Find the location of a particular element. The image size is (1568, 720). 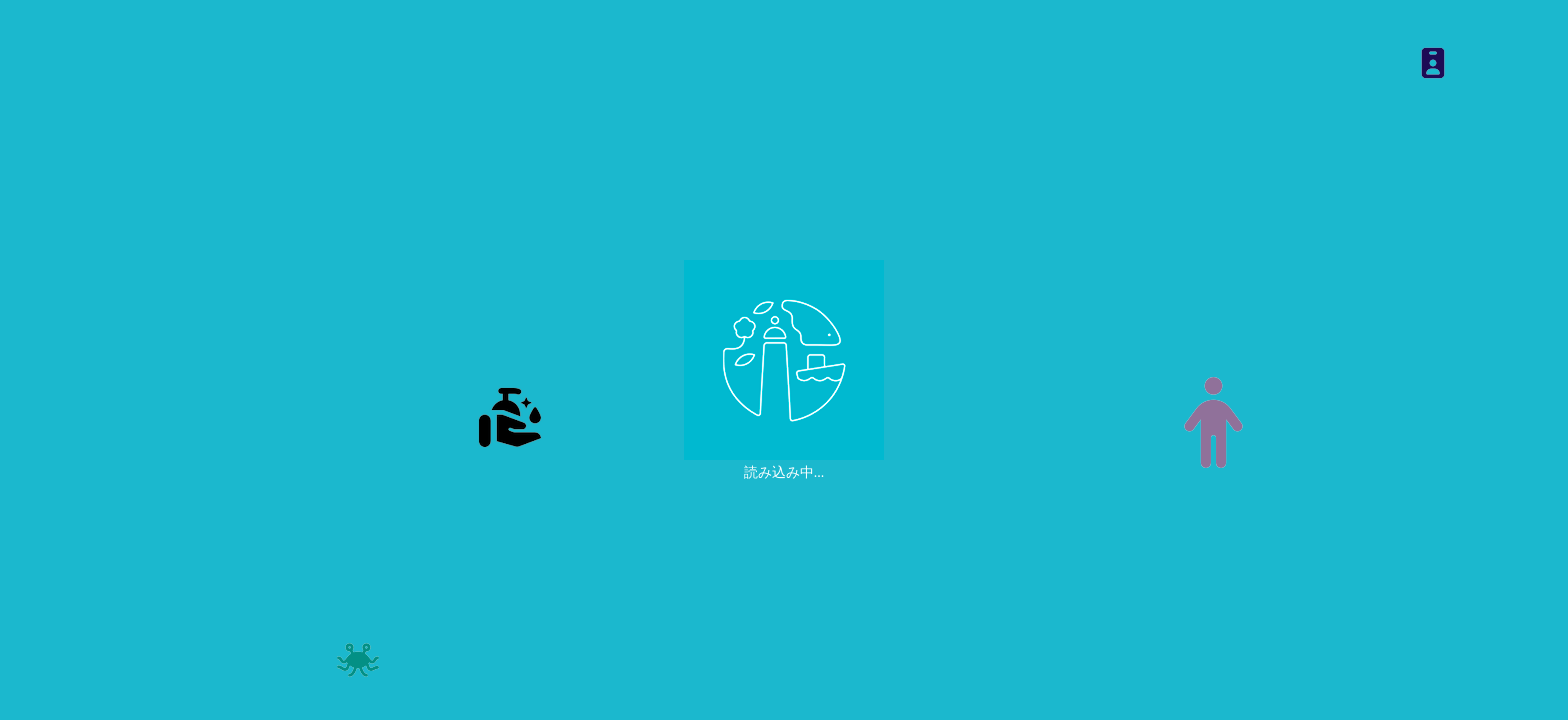

view user identification or profile badge is located at coordinates (1433, 63).